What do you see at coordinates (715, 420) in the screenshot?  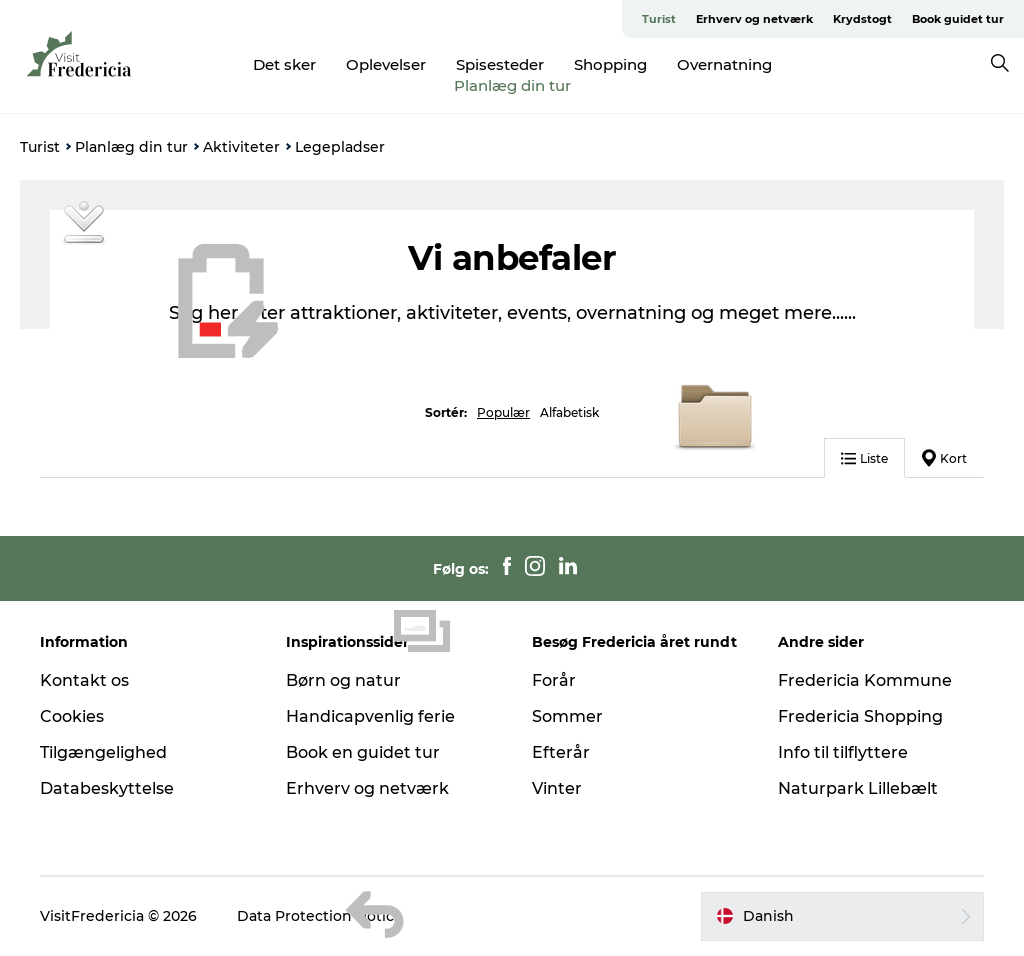 I see `open folder to view files` at bounding box center [715, 420].